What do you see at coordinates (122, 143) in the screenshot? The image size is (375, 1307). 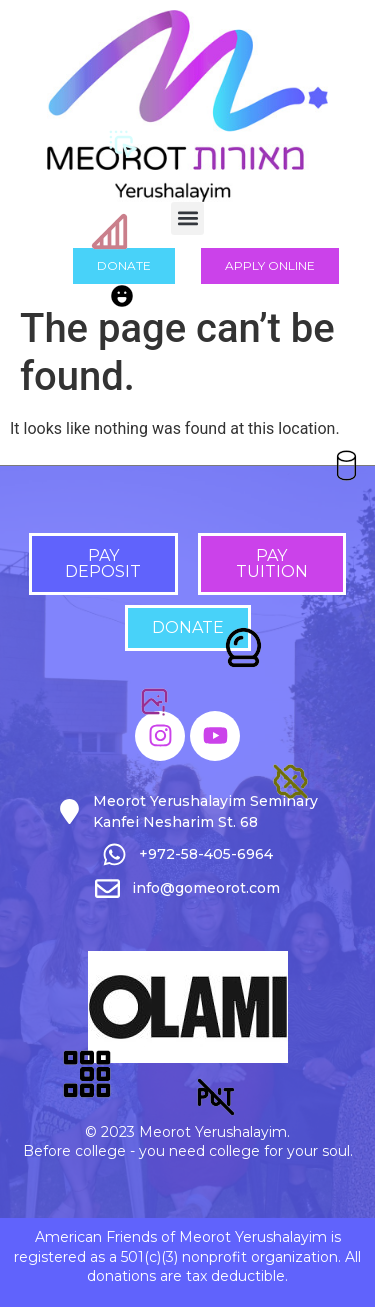 I see `drag and drop to reorder items` at bounding box center [122, 143].